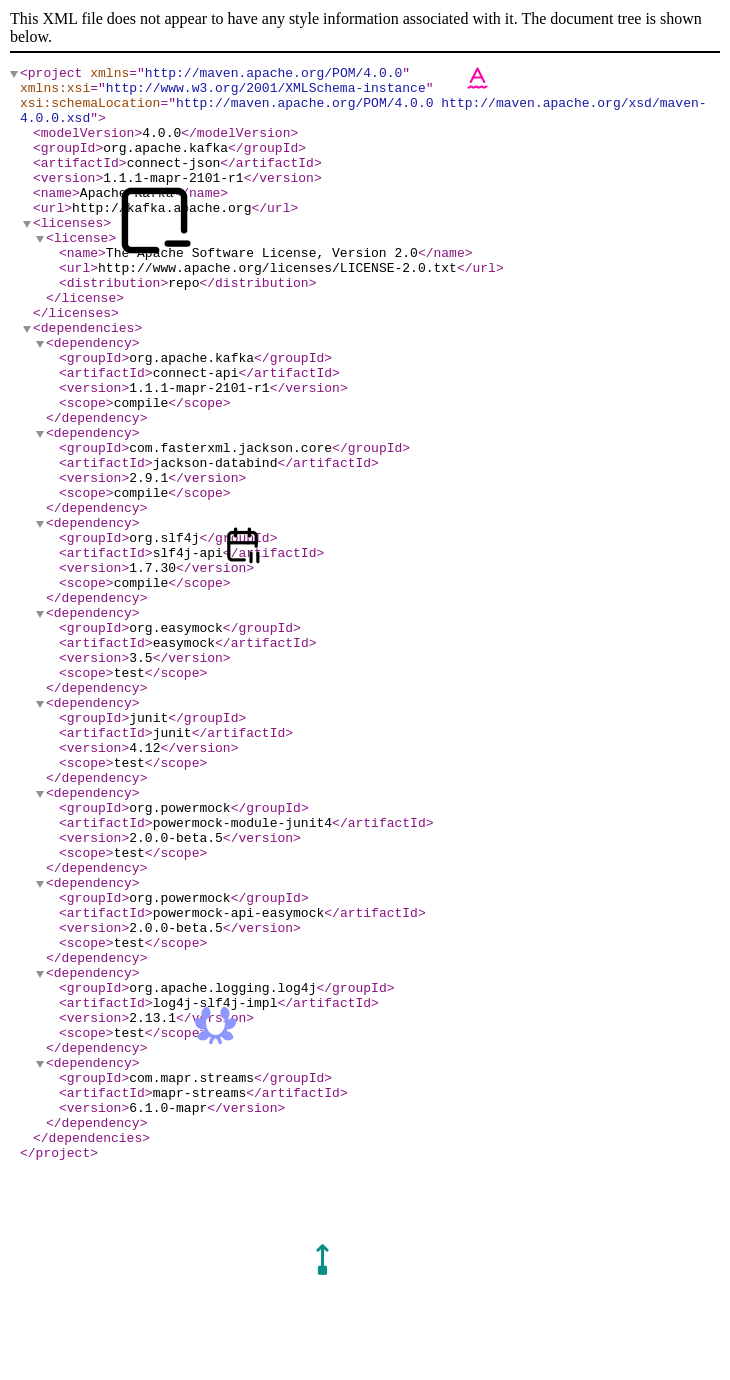  Describe the element at coordinates (477, 77) in the screenshot. I see `enable spell check or text correction` at that location.